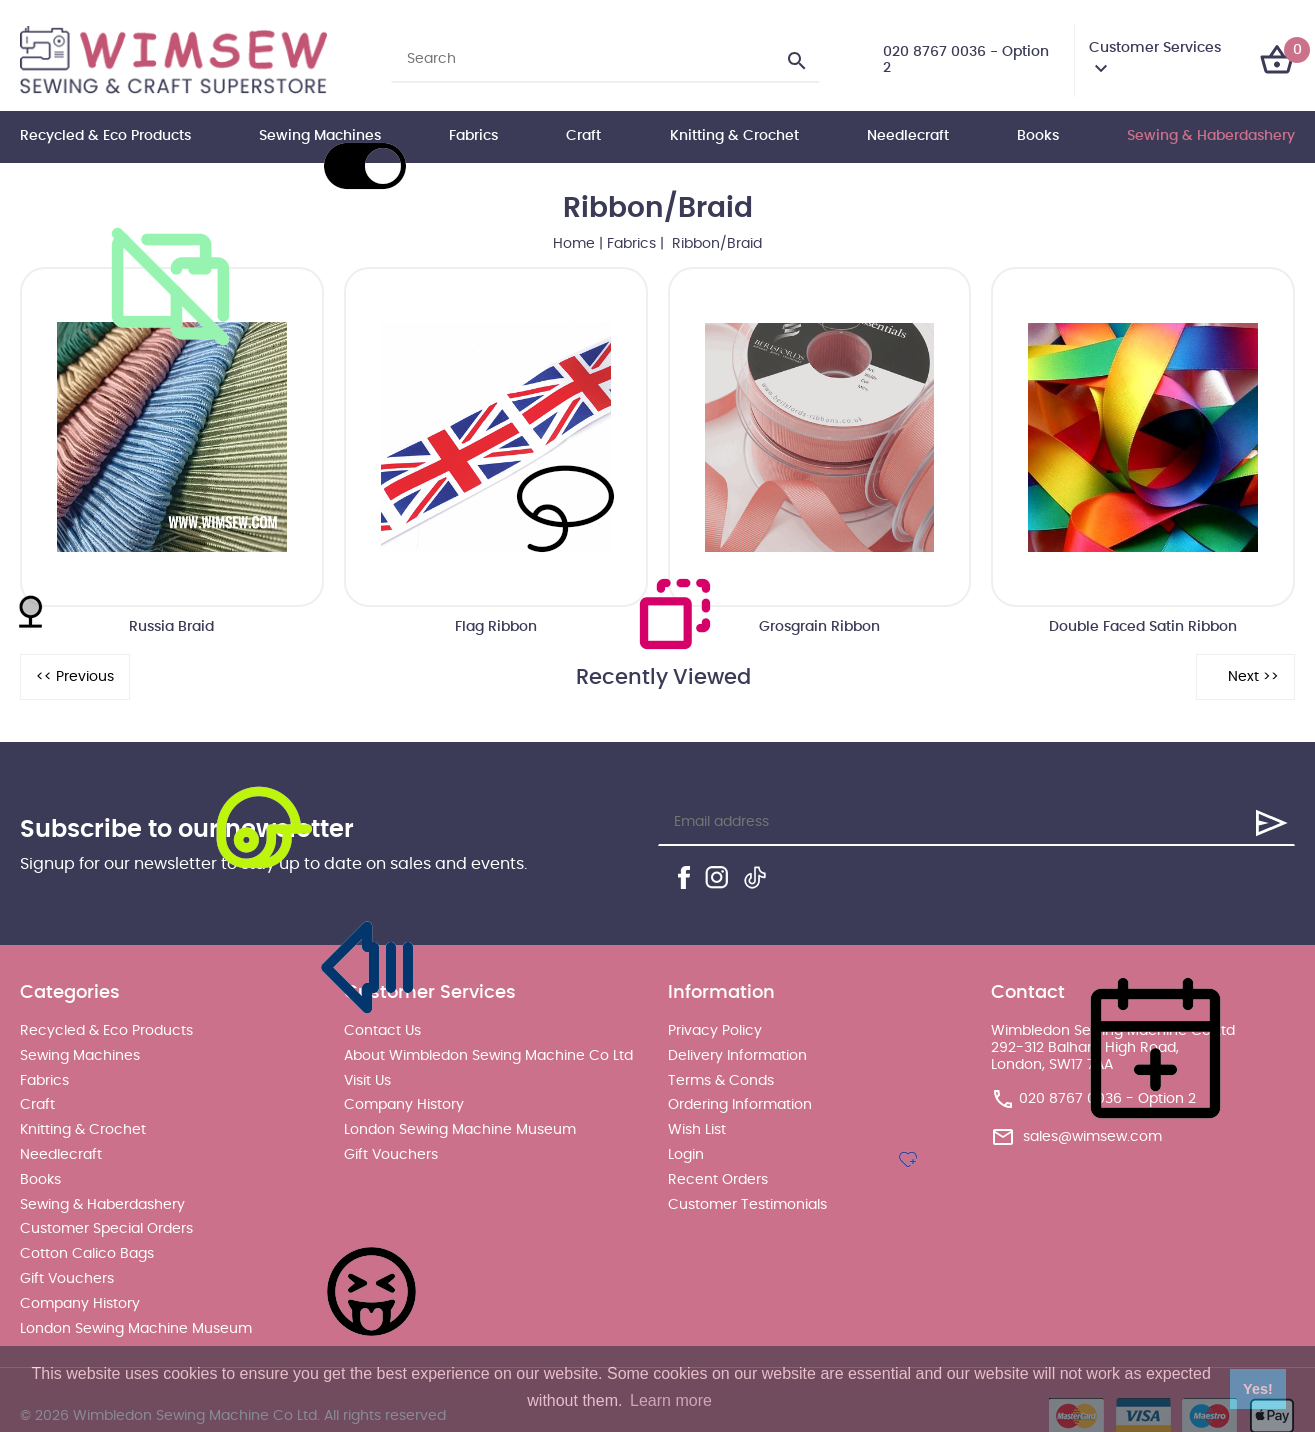 This screenshot has width=1315, height=1432. I want to click on send selected element to back layer, so click(675, 614).